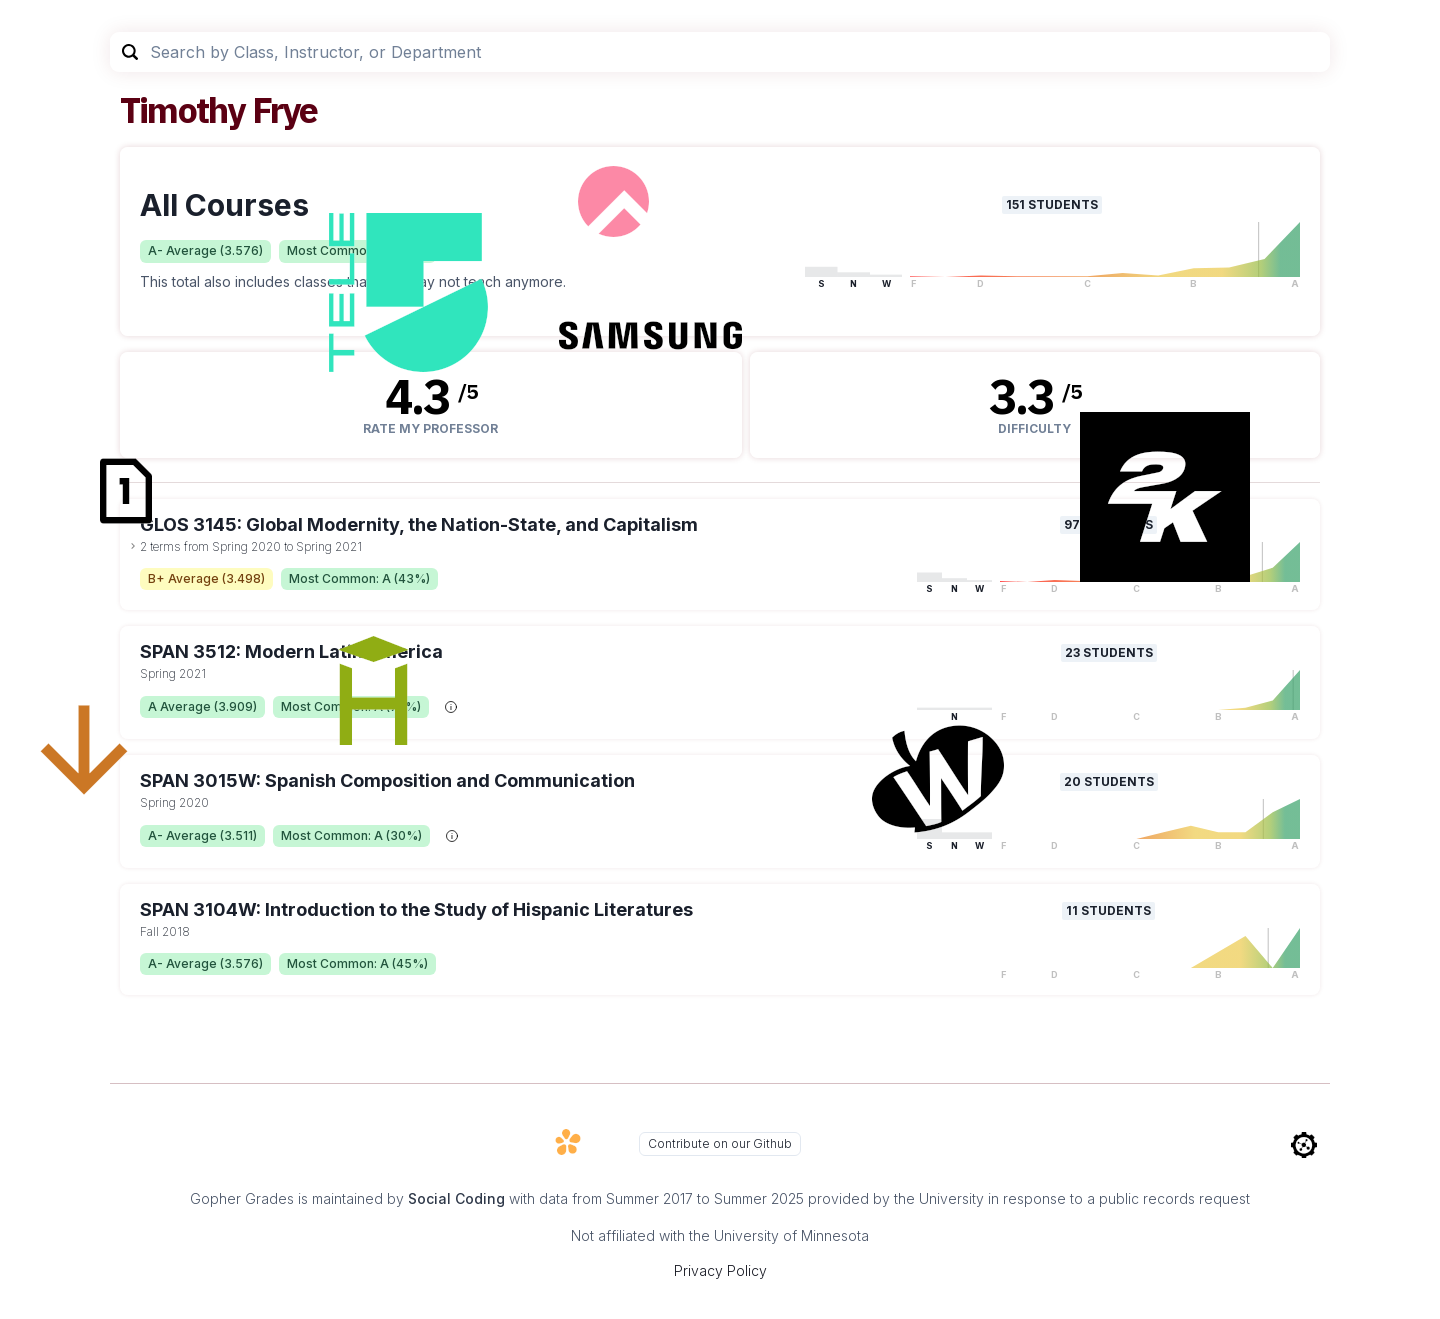 This screenshot has width=1440, height=1319. What do you see at coordinates (938, 779) in the screenshot?
I see `visit weasyl artist community website` at bounding box center [938, 779].